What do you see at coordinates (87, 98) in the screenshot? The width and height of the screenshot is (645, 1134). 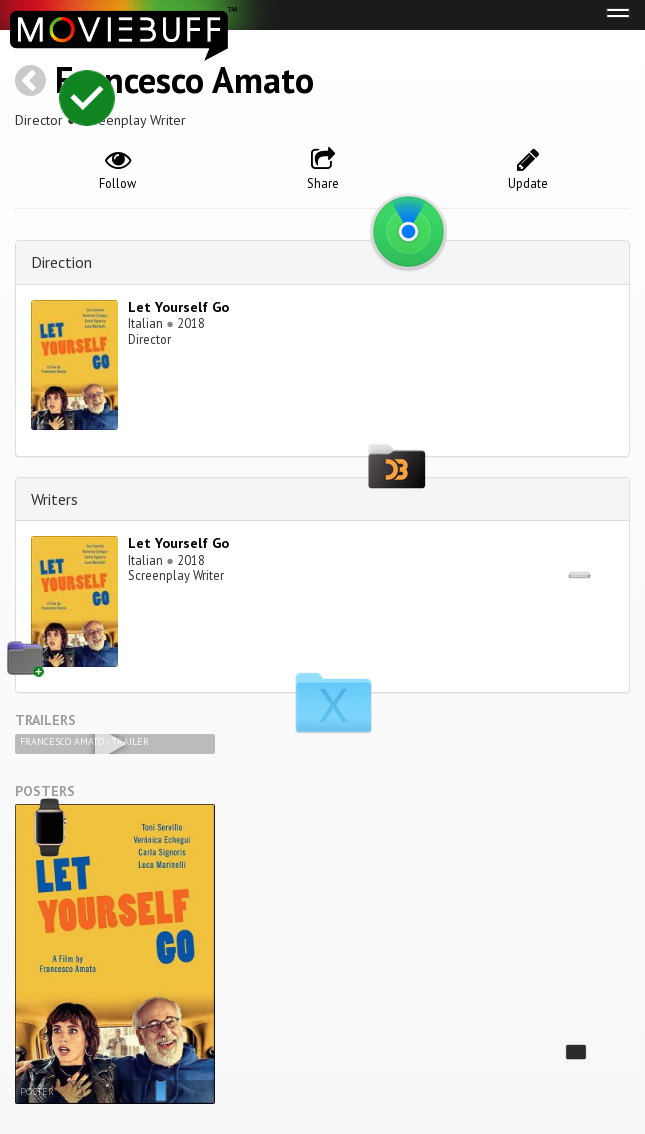 I see `confirm or apply changes in a dialog` at bounding box center [87, 98].